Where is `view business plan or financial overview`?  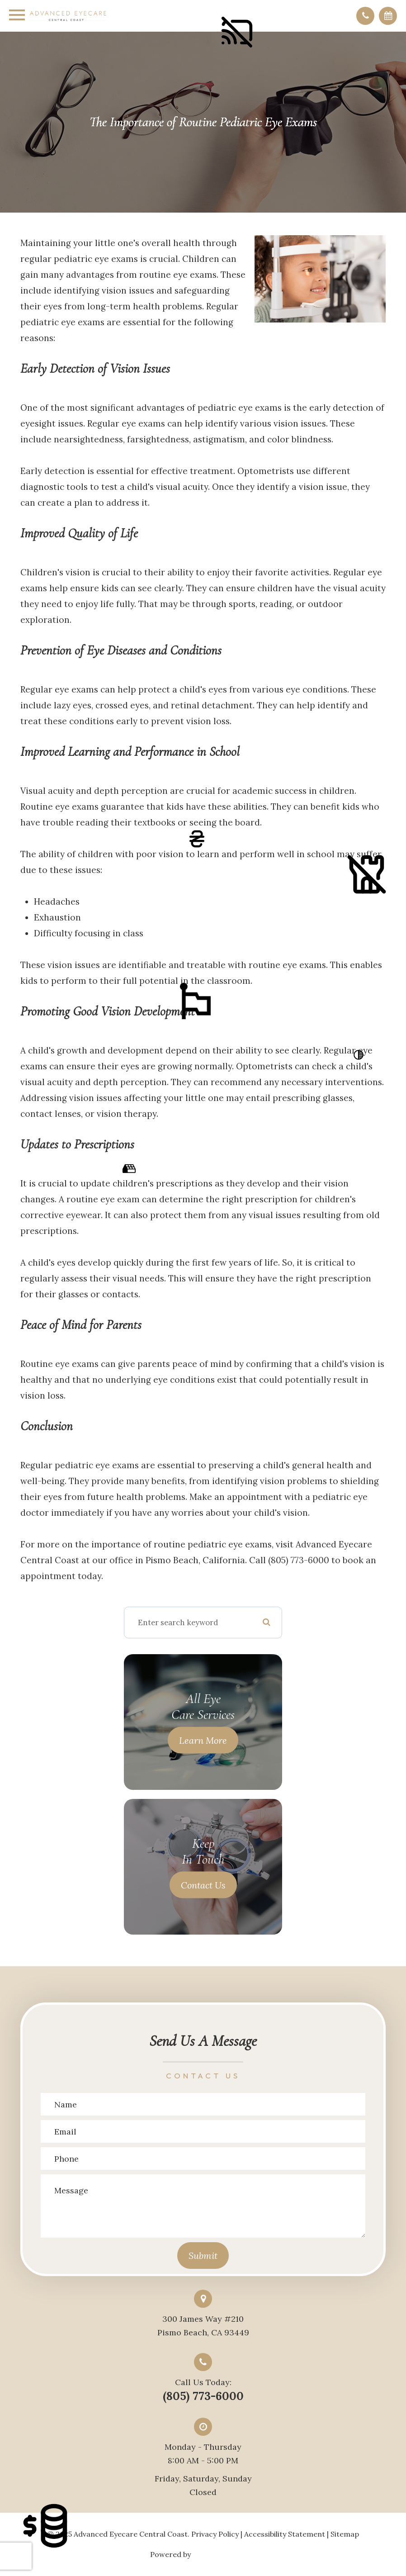
view business plan or financial overview is located at coordinates (45, 2526).